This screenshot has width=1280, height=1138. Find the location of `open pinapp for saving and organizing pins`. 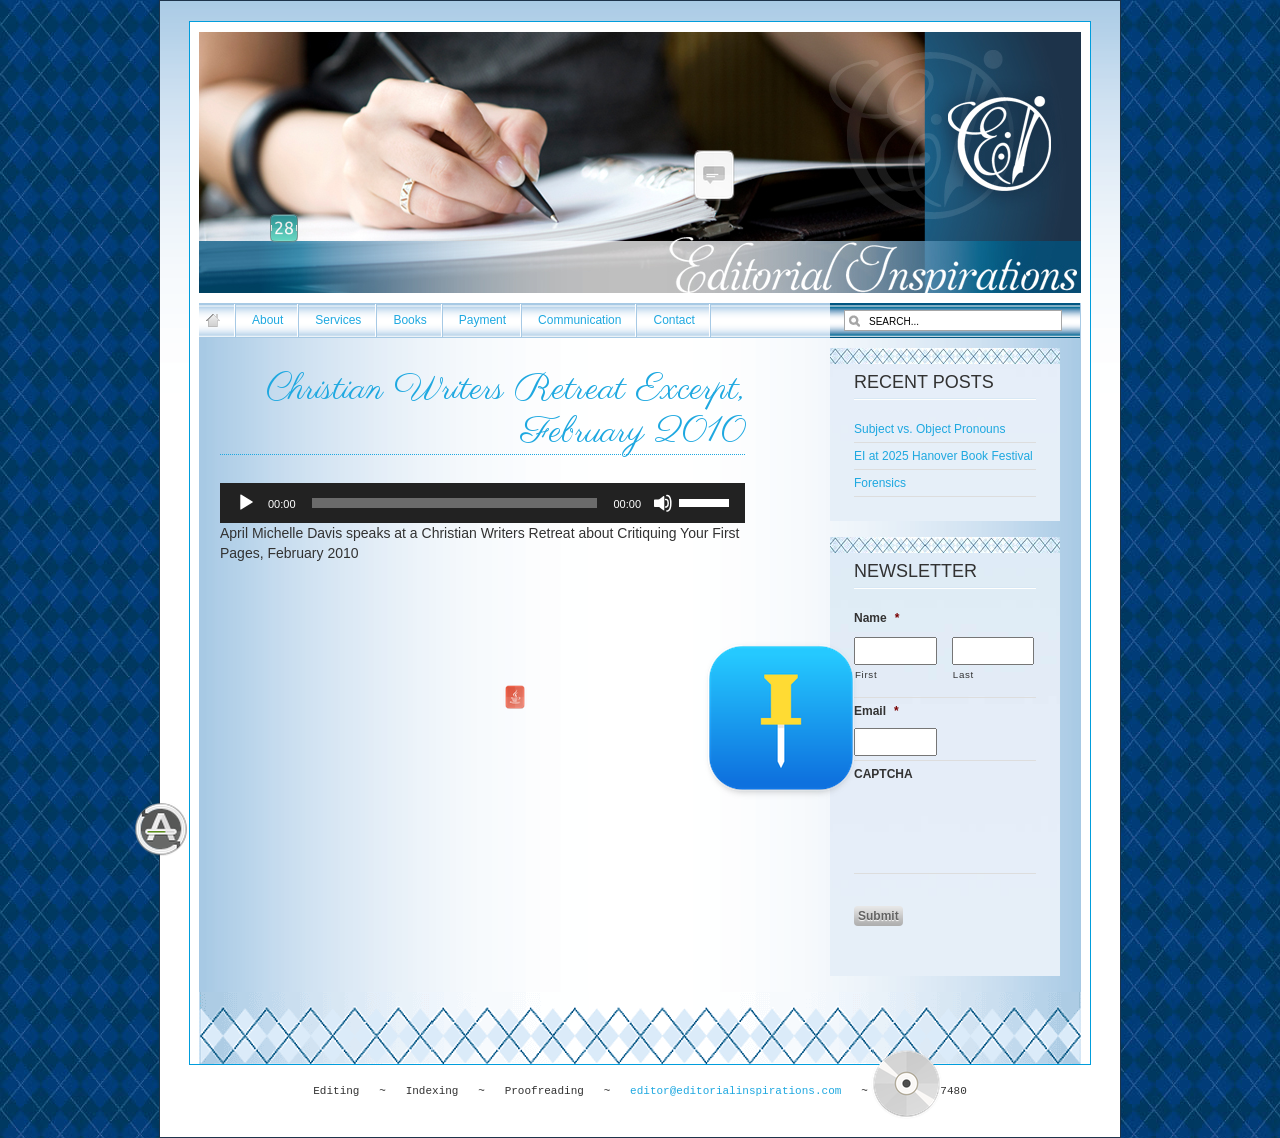

open pinapp for saving and organizing pins is located at coordinates (781, 718).